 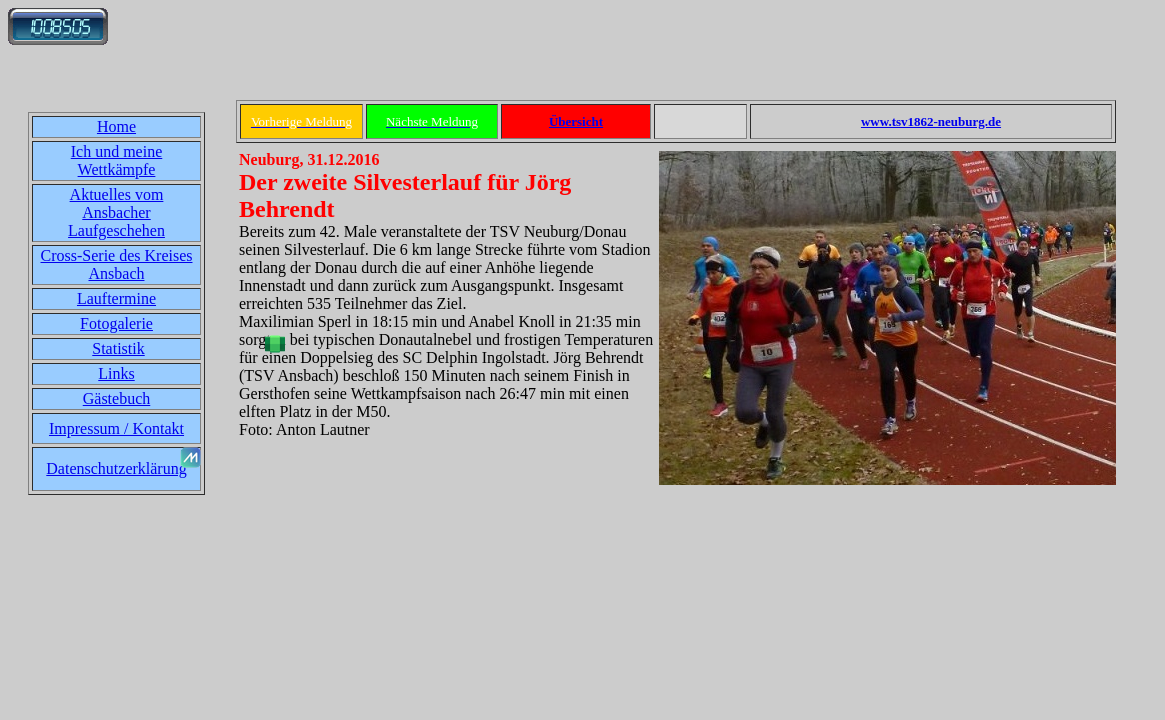 I want to click on open android app or emulator, so click(x=275, y=344).